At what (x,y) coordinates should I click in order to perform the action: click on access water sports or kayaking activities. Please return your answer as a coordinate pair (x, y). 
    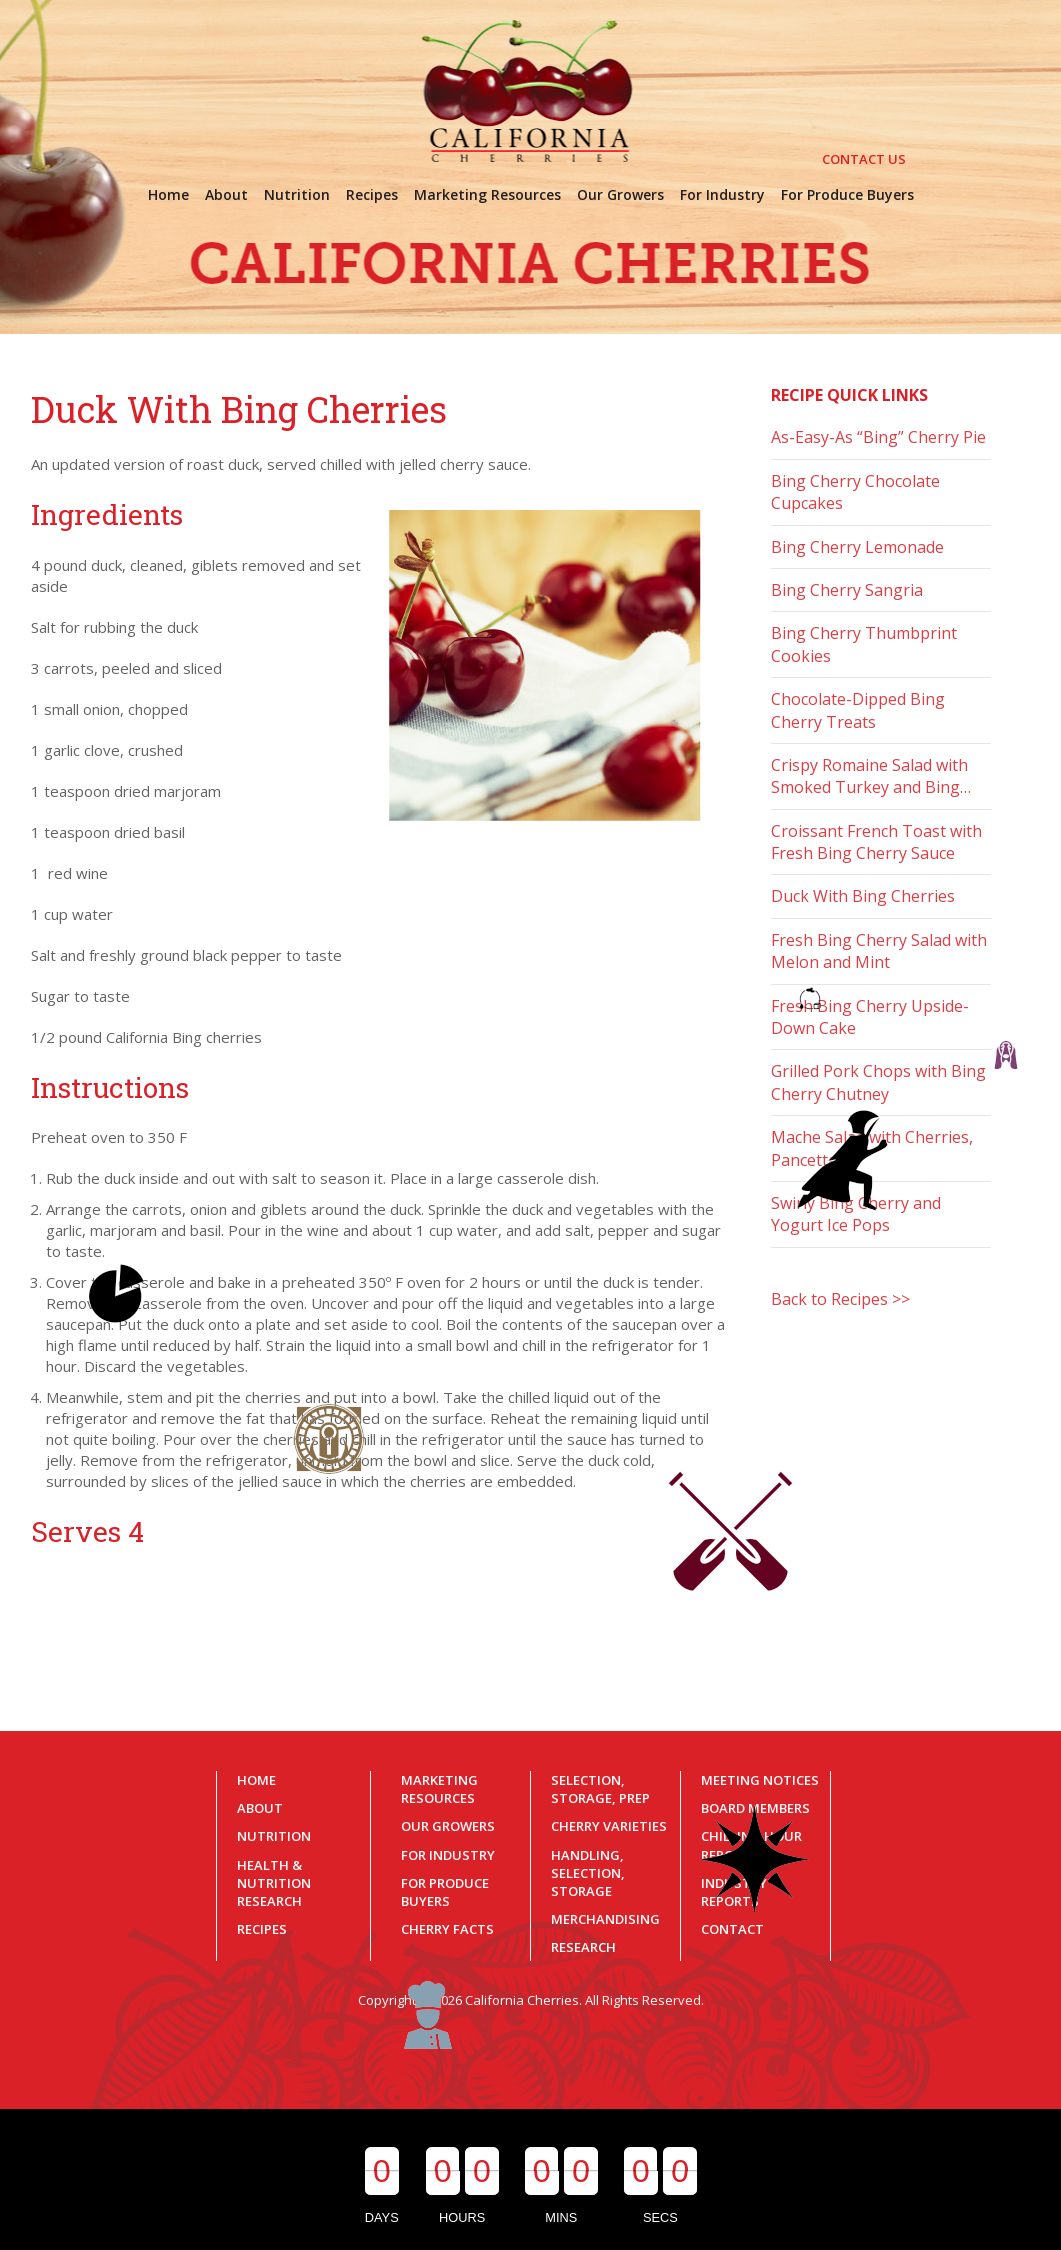
    Looking at the image, I should click on (730, 1533).